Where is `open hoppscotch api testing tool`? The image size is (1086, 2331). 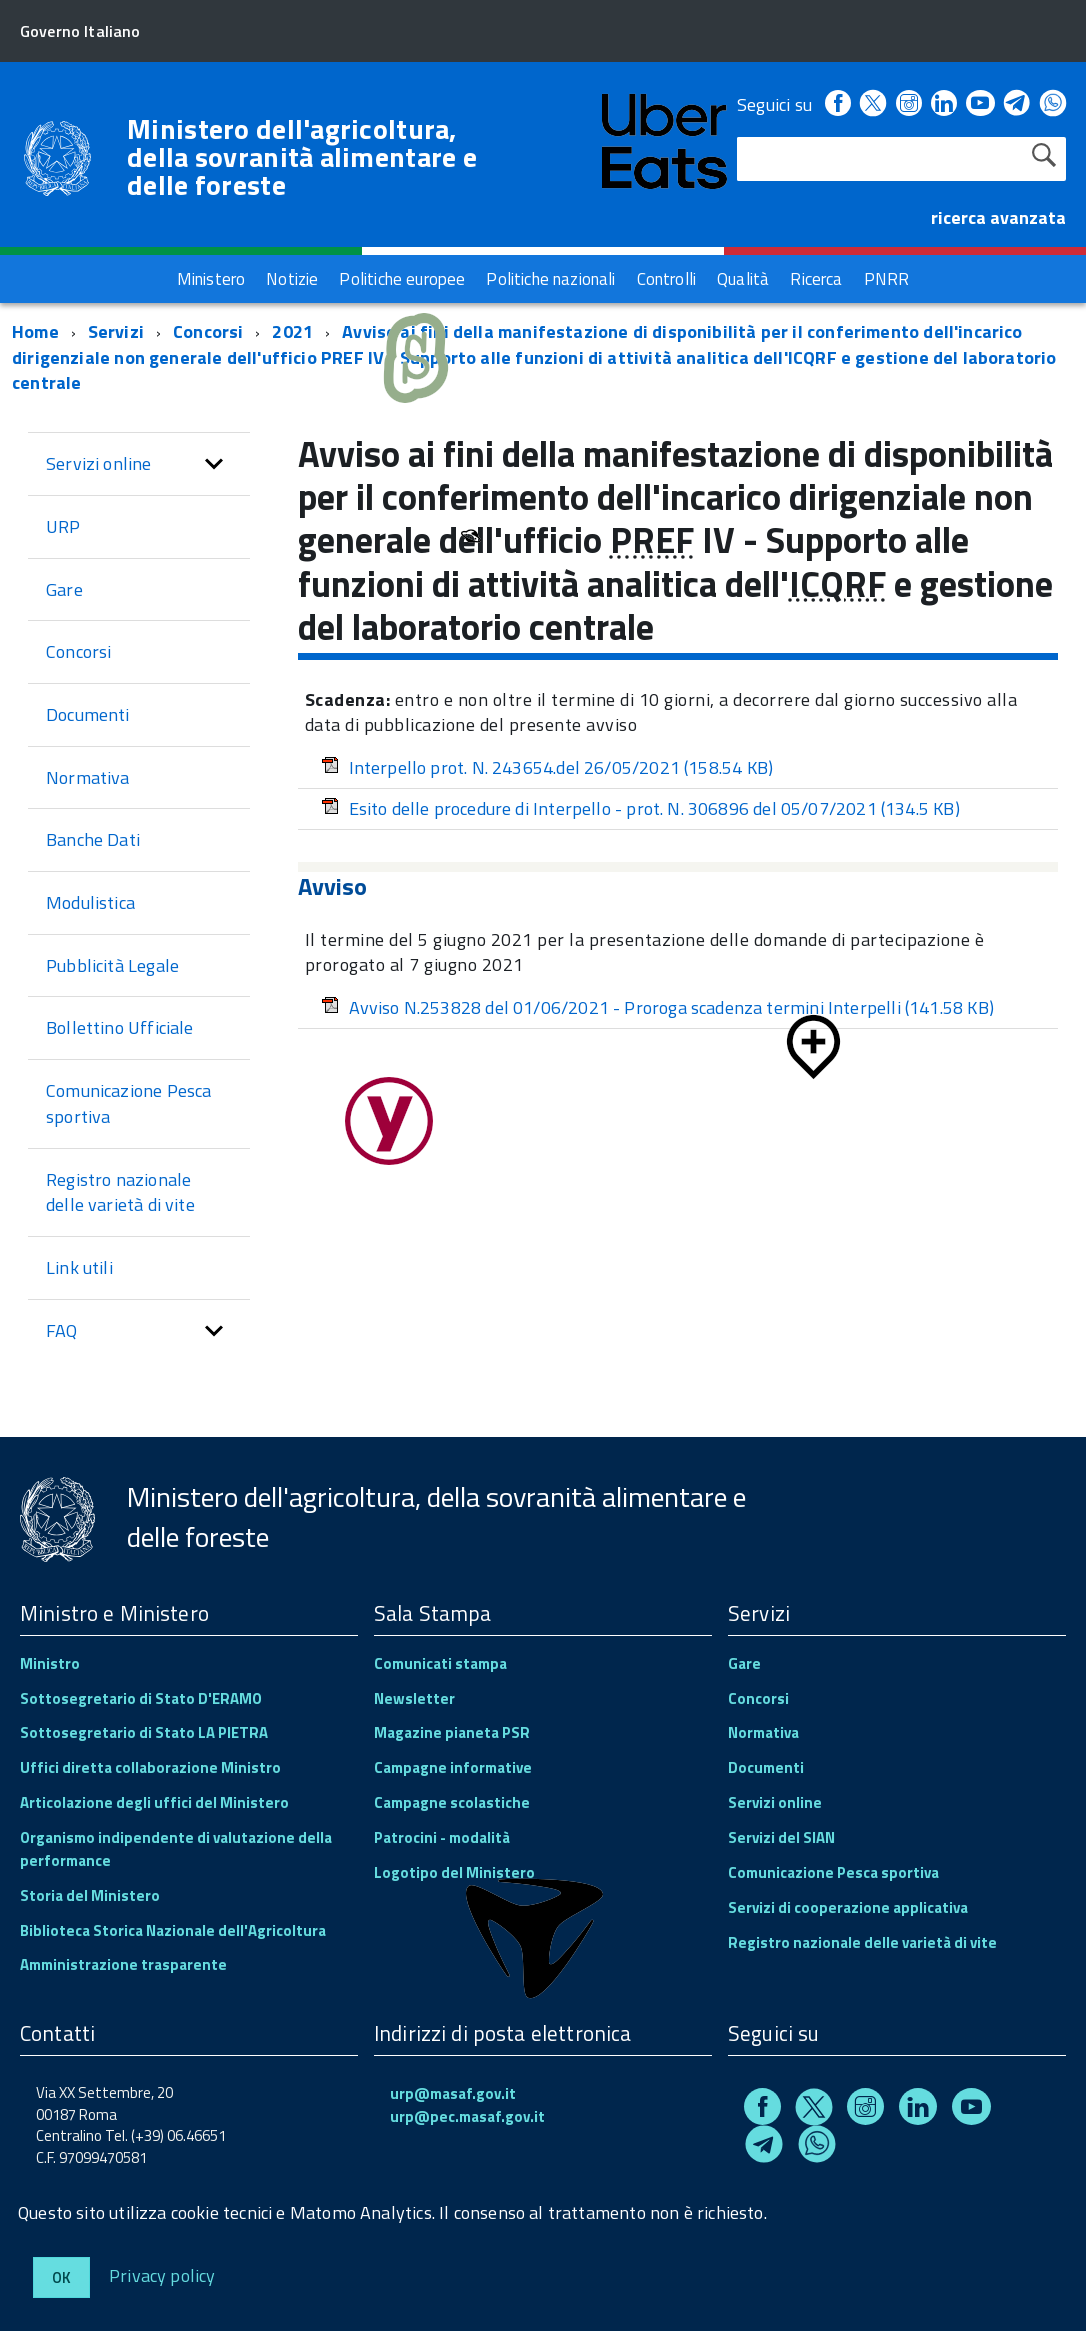
open hoppscotch api testing tool is located at coordinates (471, 536).